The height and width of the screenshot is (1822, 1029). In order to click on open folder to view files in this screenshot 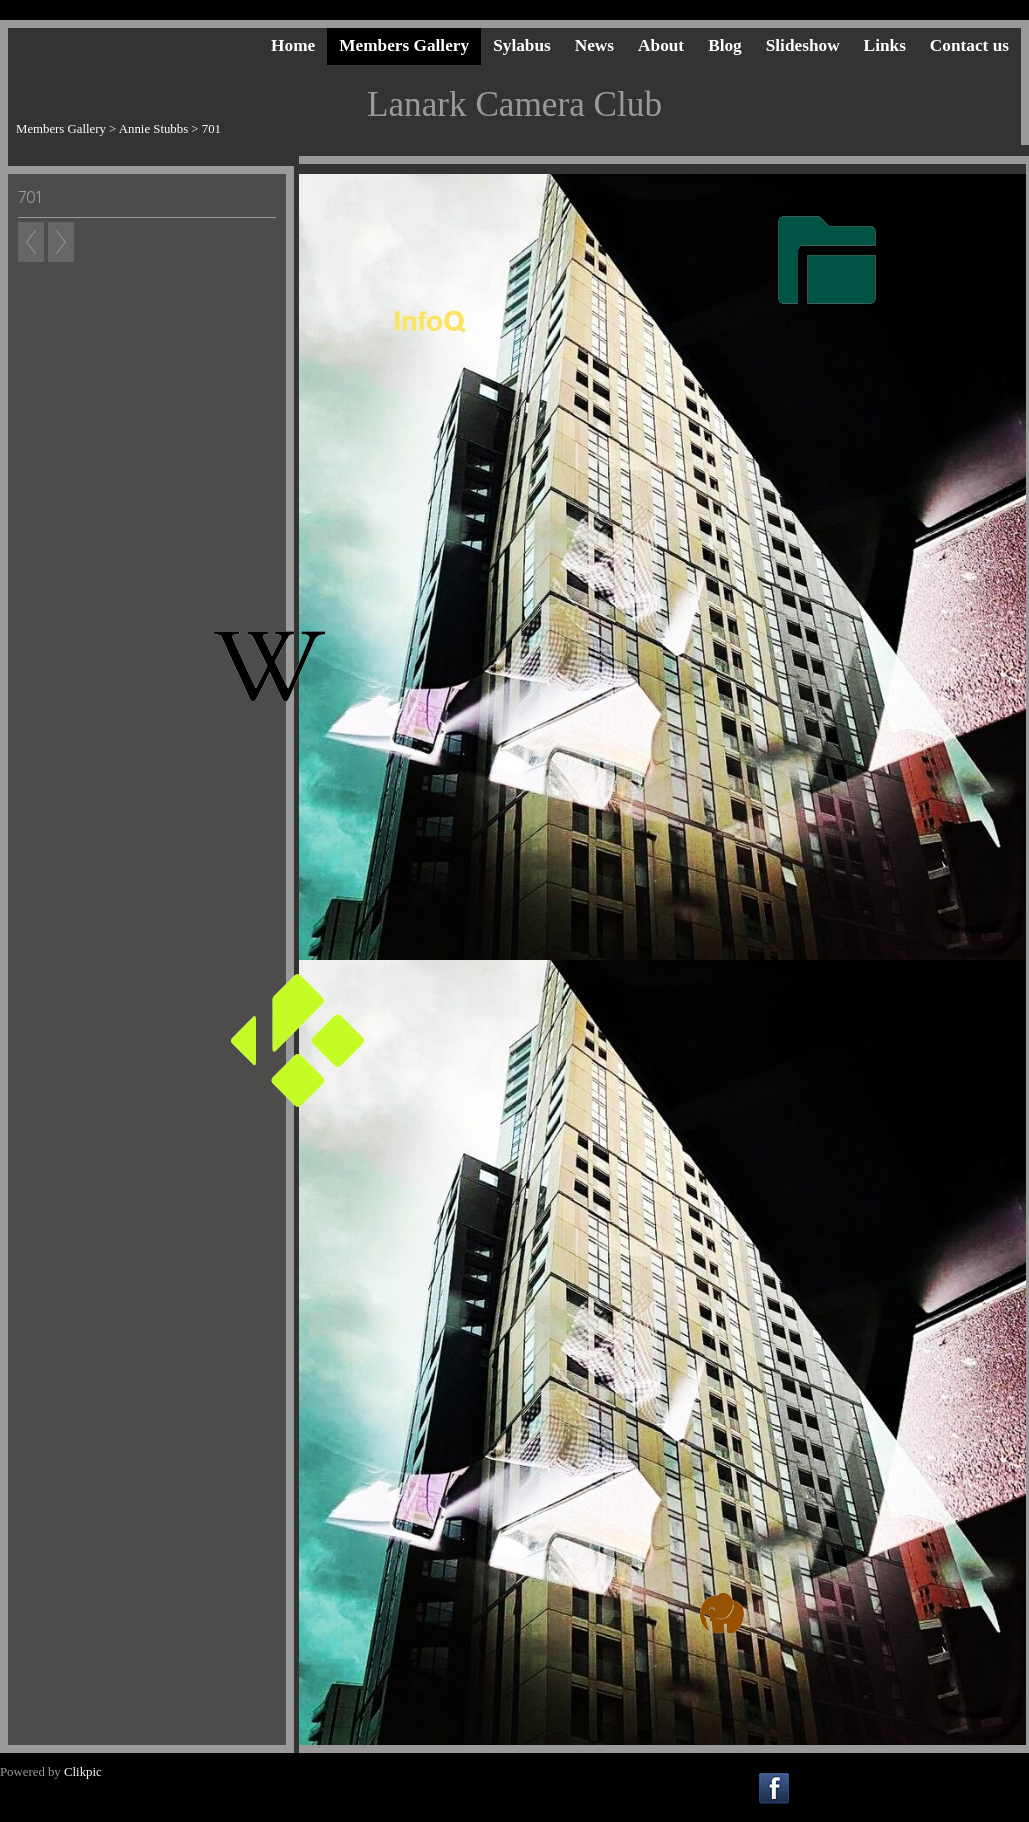, I will do `click(827, 260)`.